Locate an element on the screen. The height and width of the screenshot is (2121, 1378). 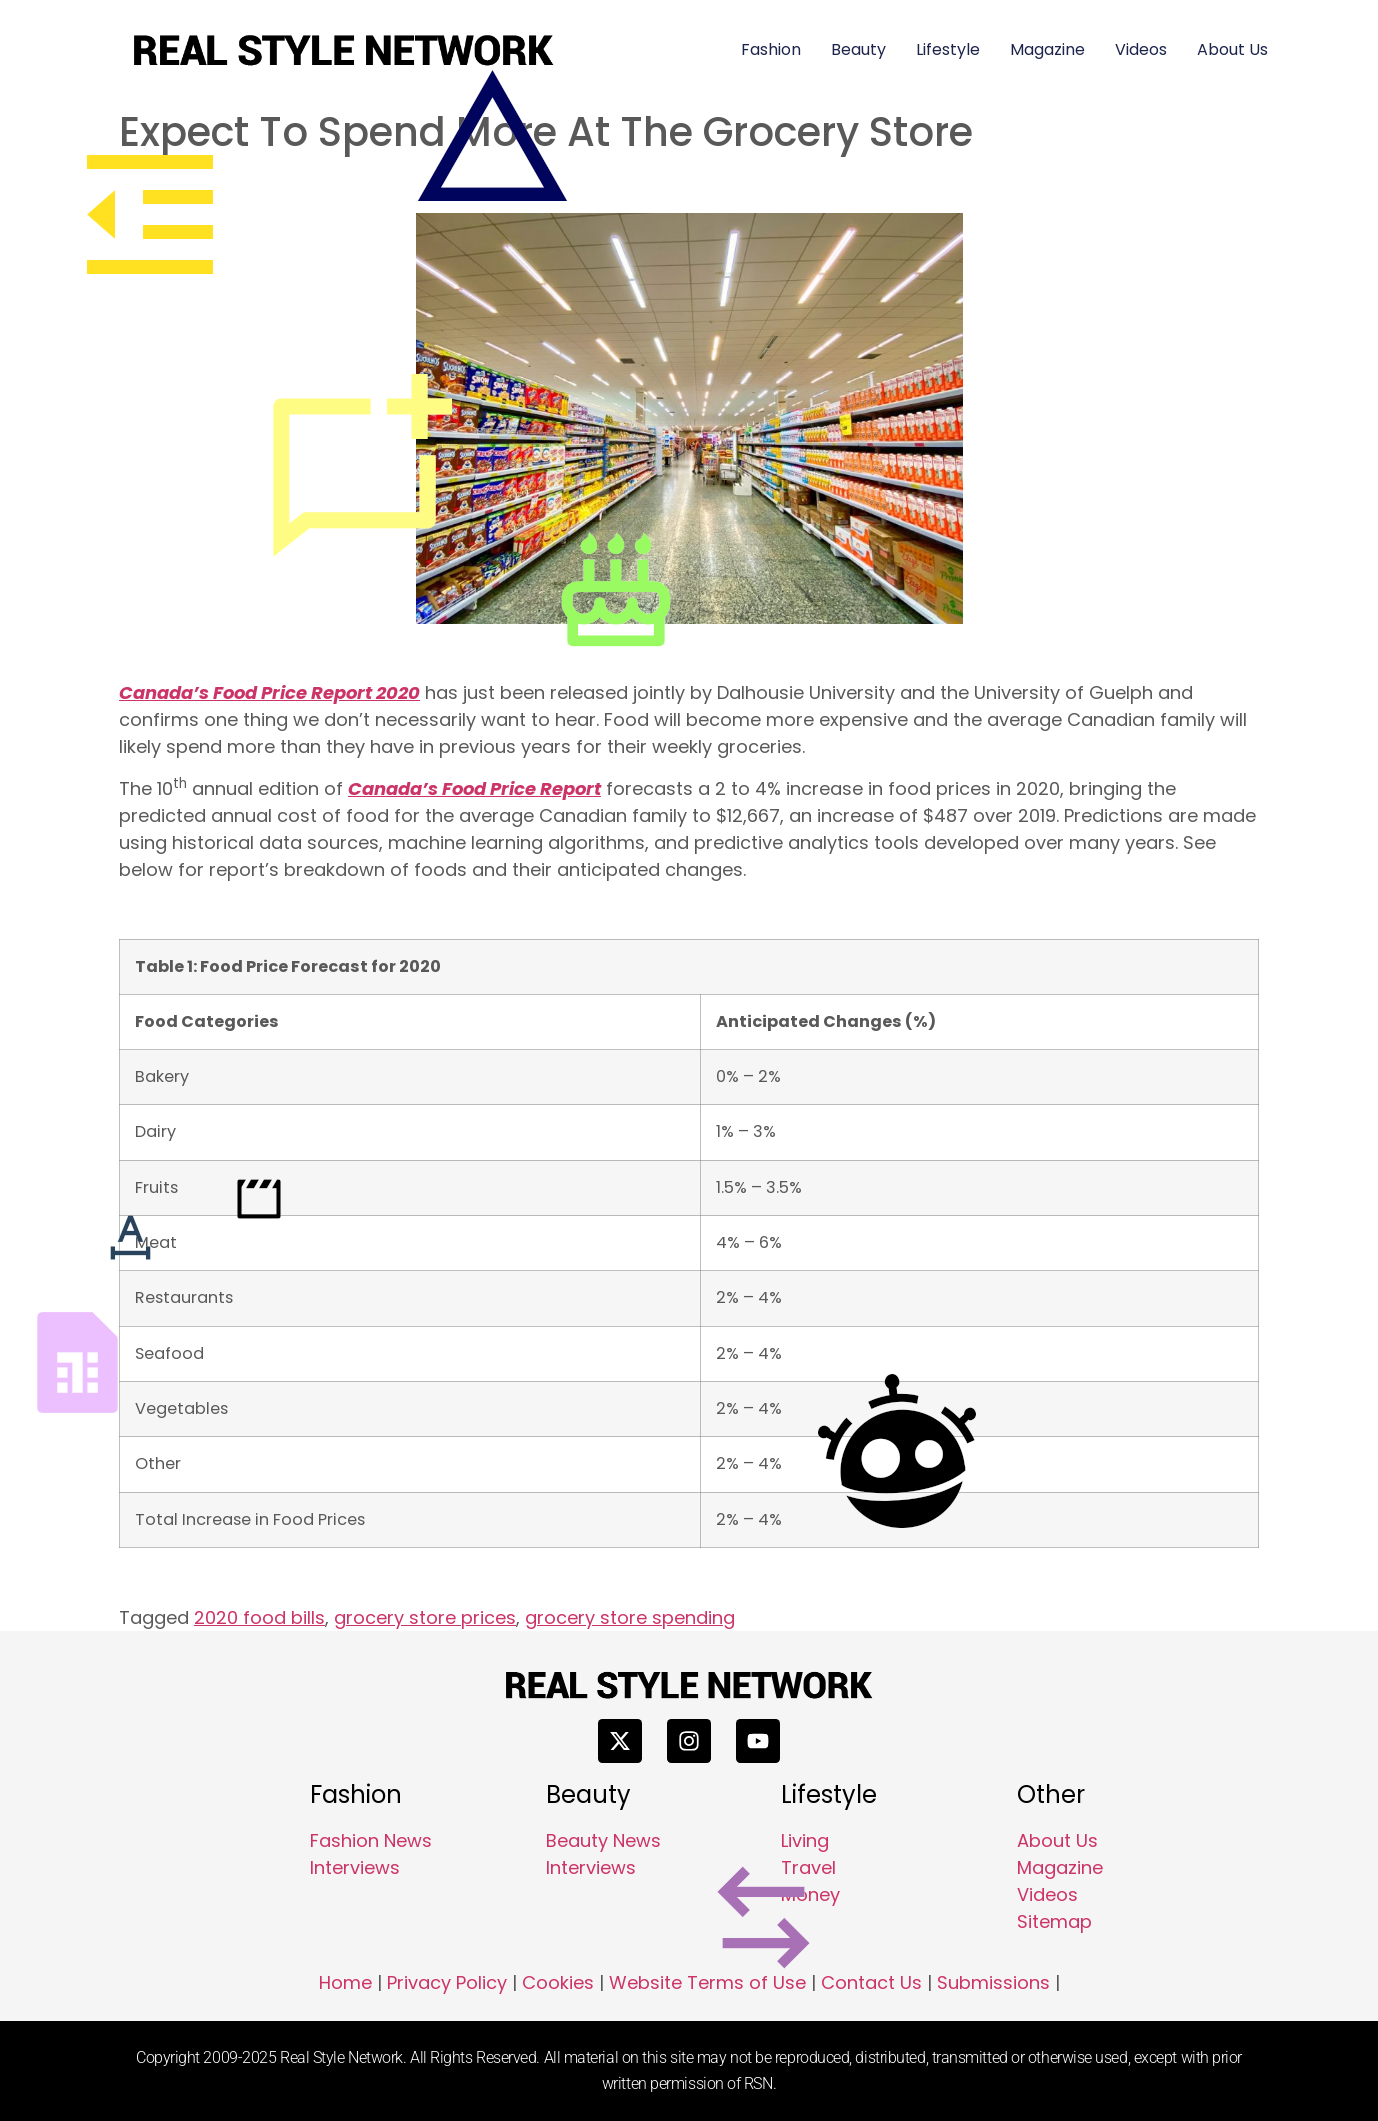
adjust letter spacing in text is located at coordinates (130, 1237).